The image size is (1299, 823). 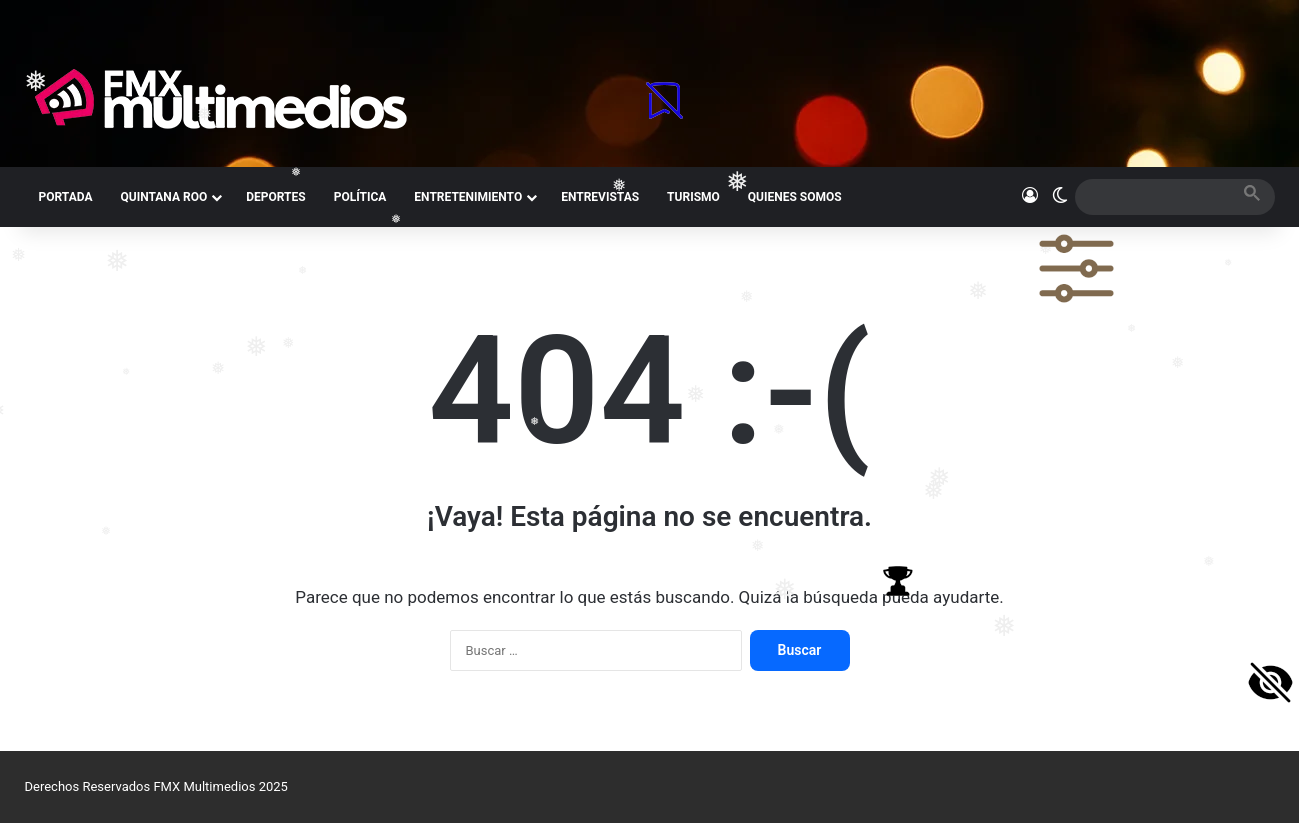 What do you see at coordinates (664, 100) in the screenshot?
I see `remove from bookmarks` at bounding box center [664, 100].